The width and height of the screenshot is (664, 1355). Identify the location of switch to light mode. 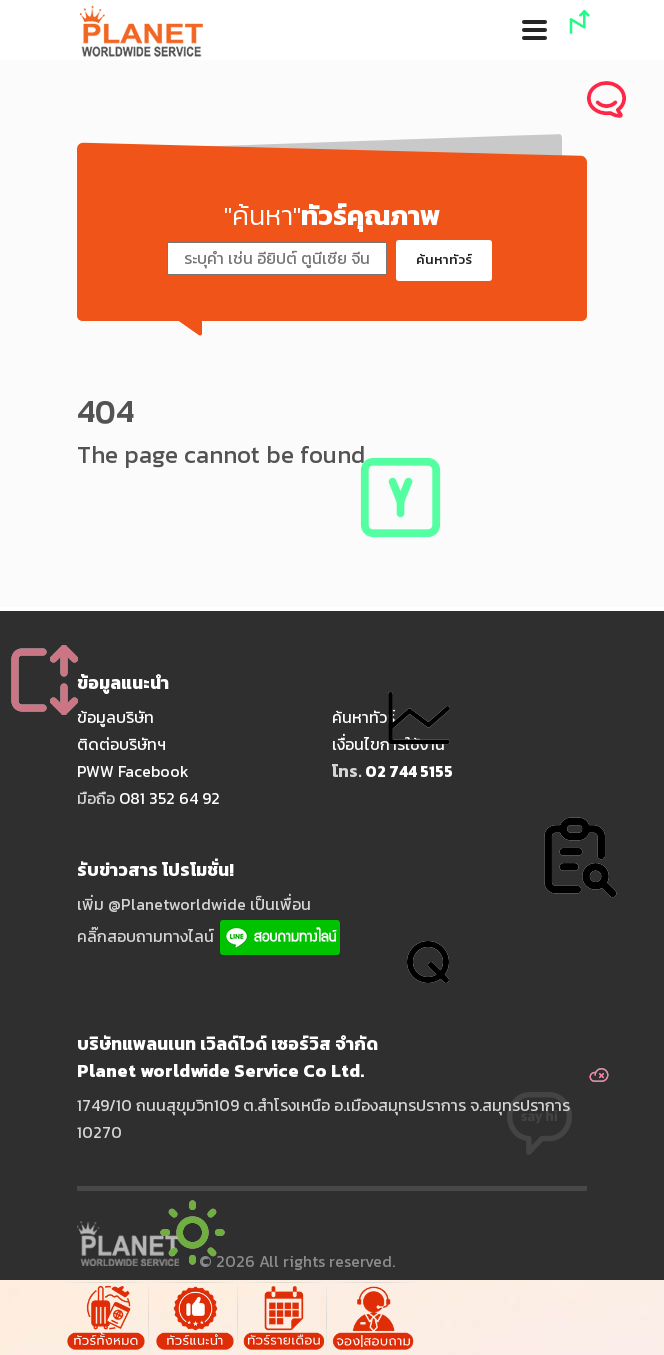
(192, 1232).